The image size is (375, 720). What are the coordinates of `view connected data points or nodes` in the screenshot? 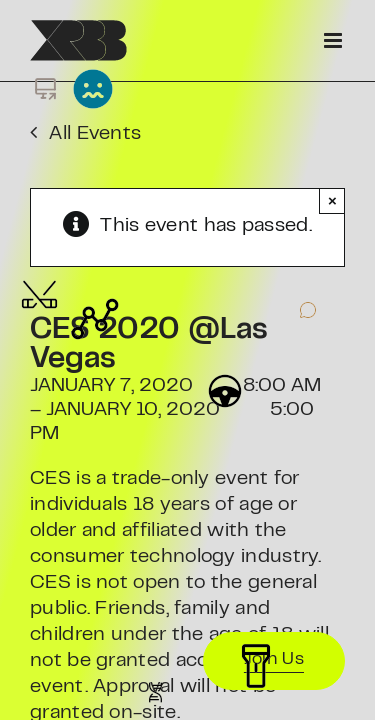 It's located at (95, 319).